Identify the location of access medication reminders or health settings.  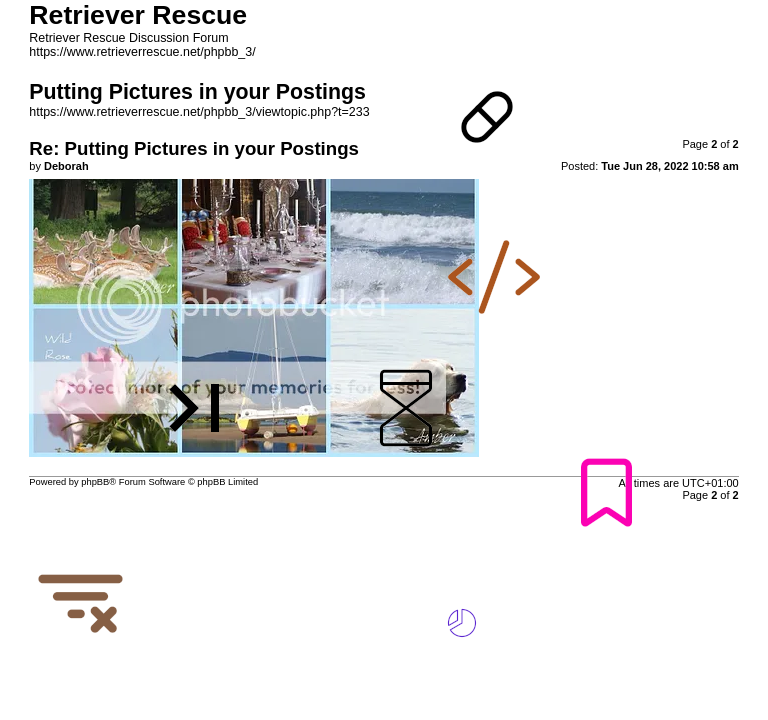
(487, 117).